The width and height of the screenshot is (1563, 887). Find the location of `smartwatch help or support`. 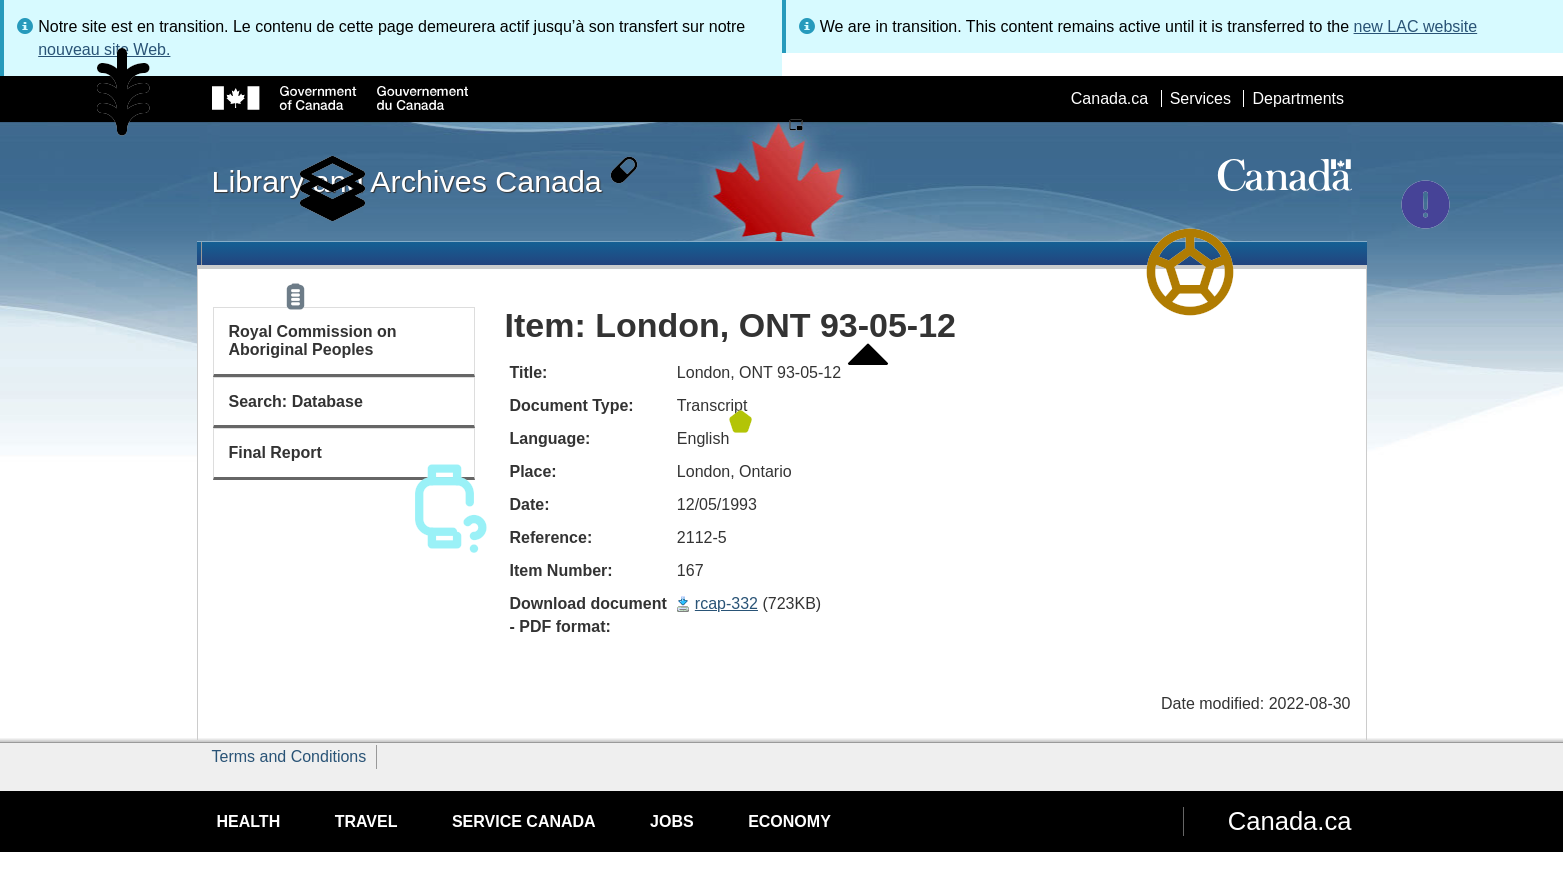

smartwatch help or support is located at coordinates (444, 506).